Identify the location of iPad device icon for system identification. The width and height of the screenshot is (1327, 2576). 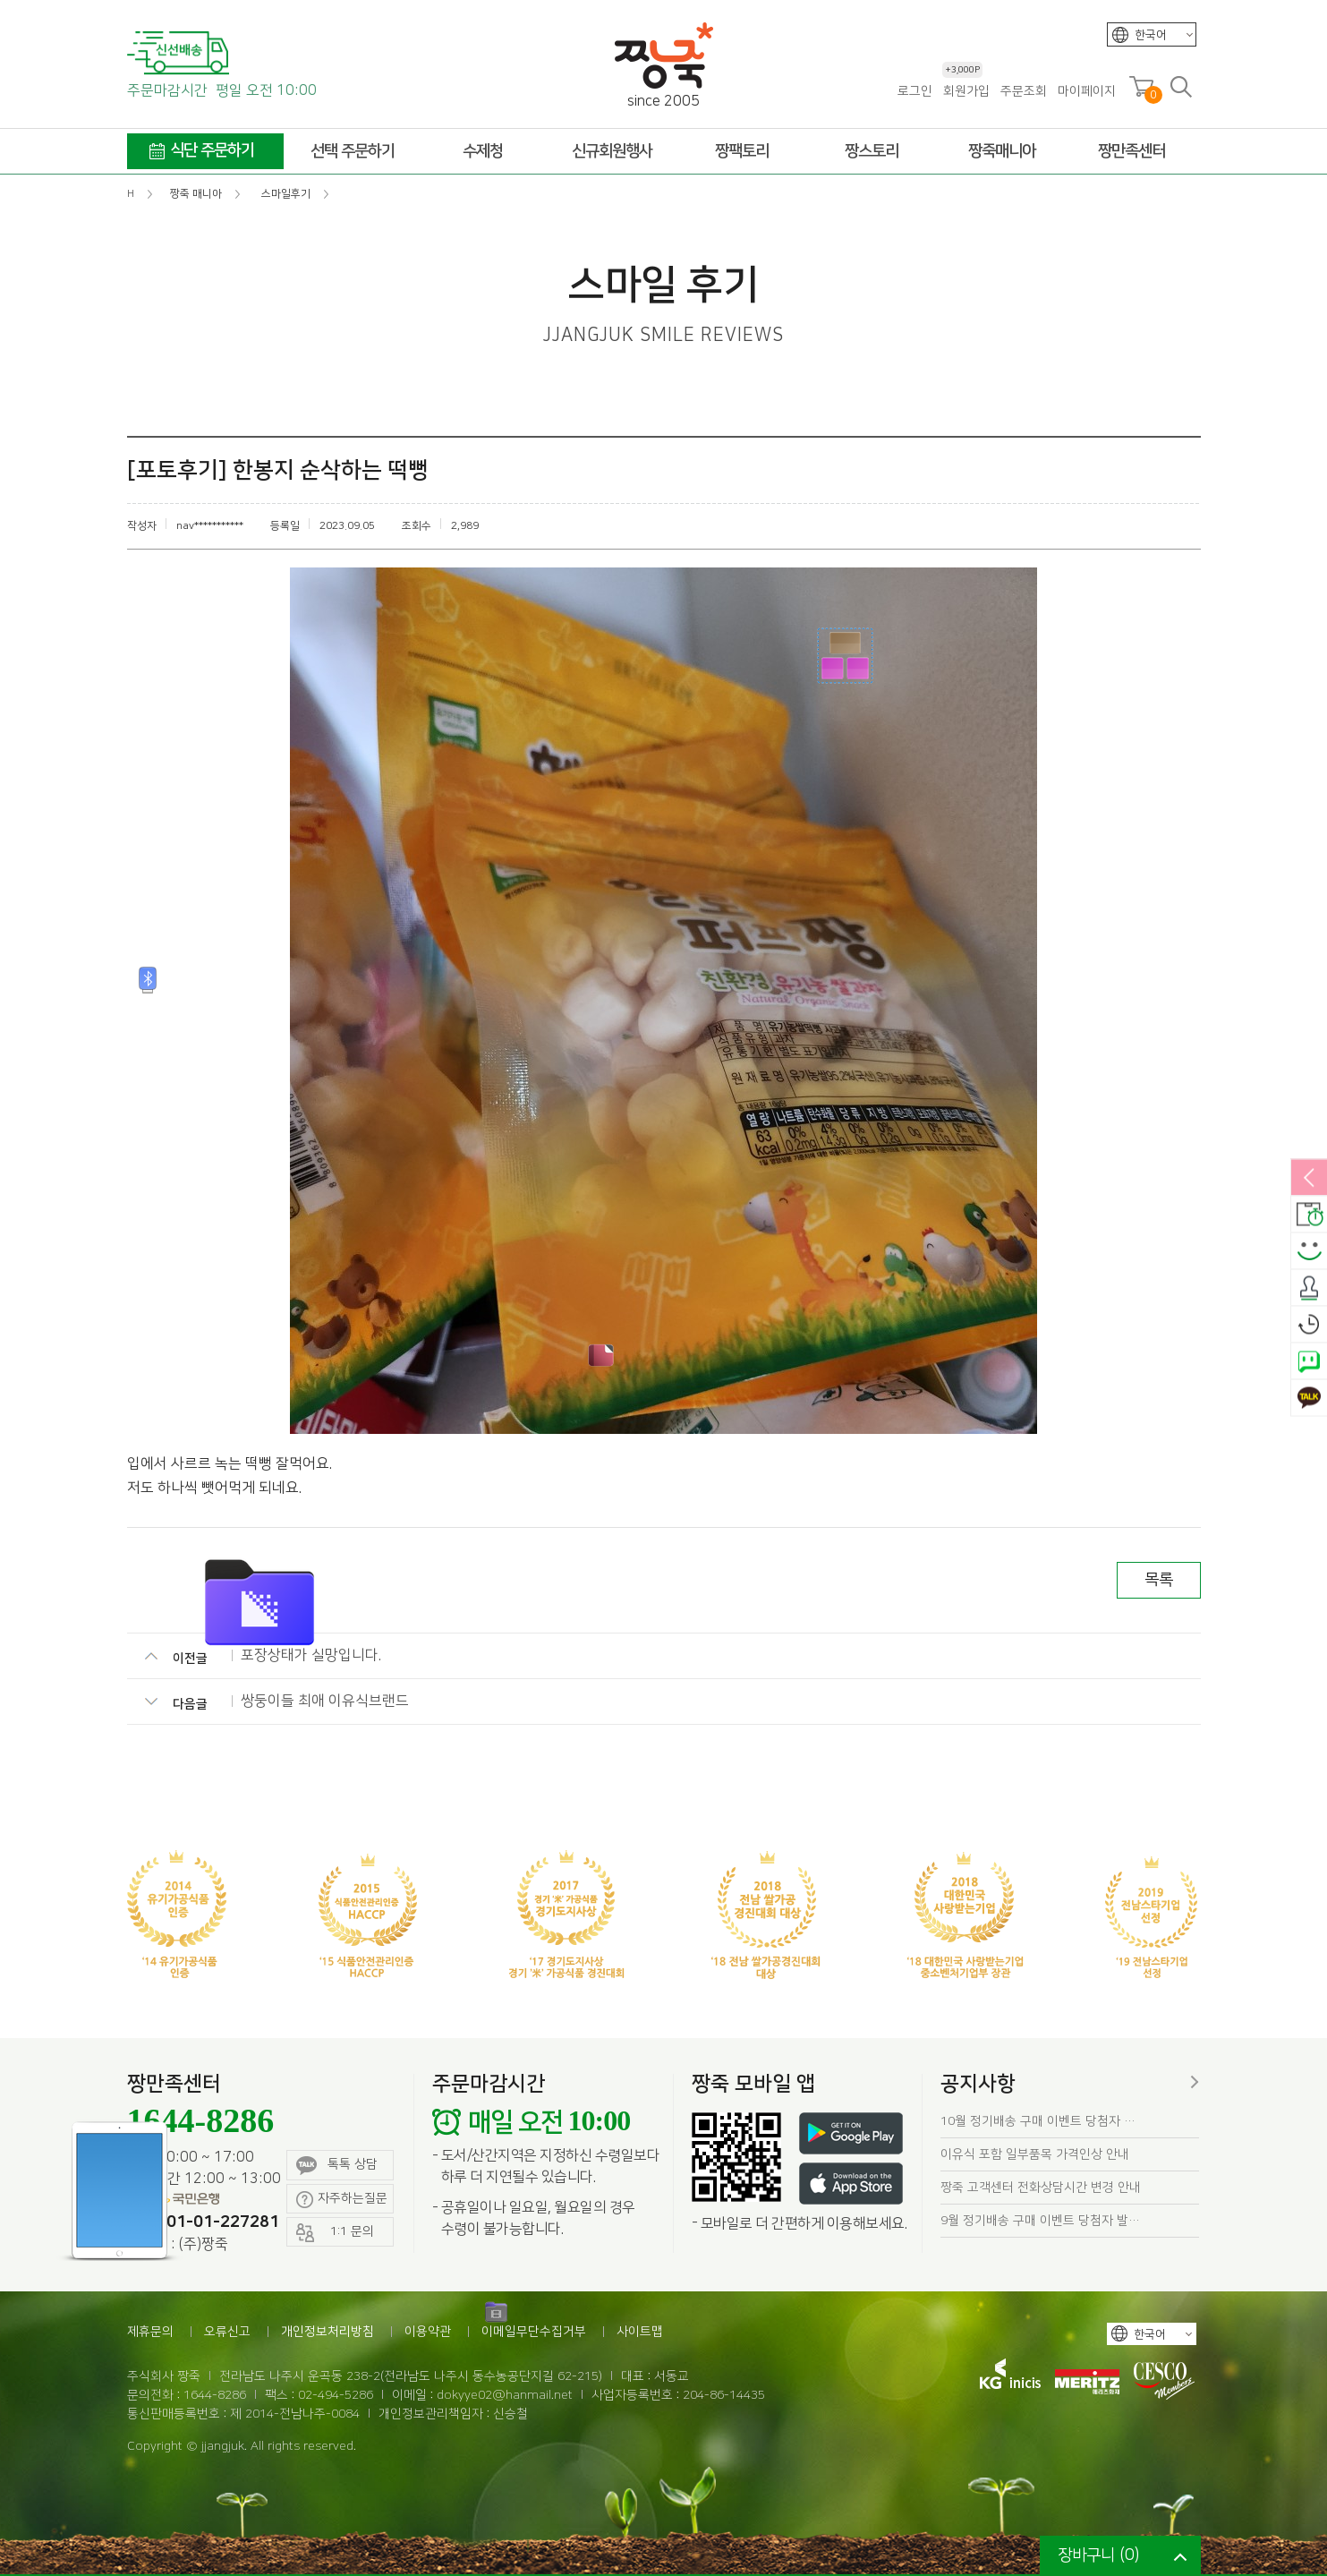
(119, 2191).